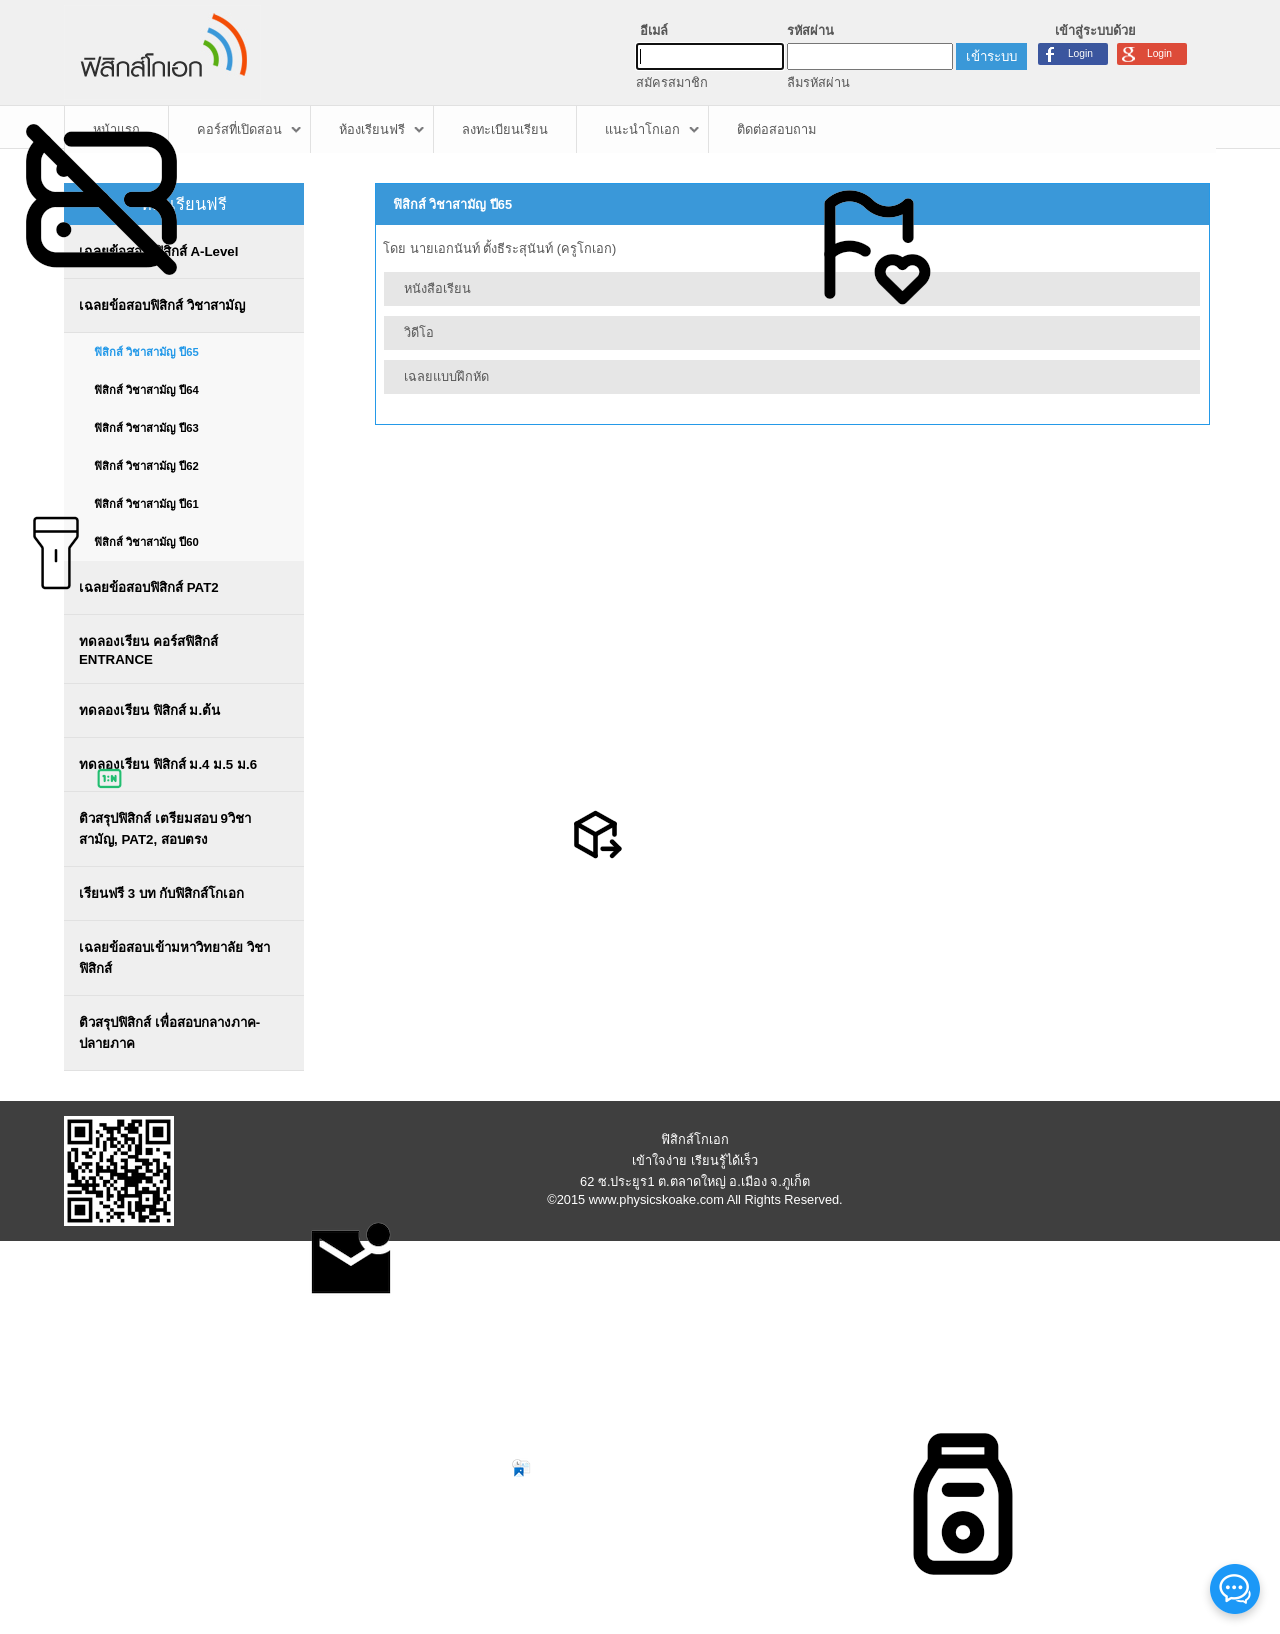  Describe the element at coordinates (963, 1504) in the screenshot. I see `view dairy or milk products` at that location.